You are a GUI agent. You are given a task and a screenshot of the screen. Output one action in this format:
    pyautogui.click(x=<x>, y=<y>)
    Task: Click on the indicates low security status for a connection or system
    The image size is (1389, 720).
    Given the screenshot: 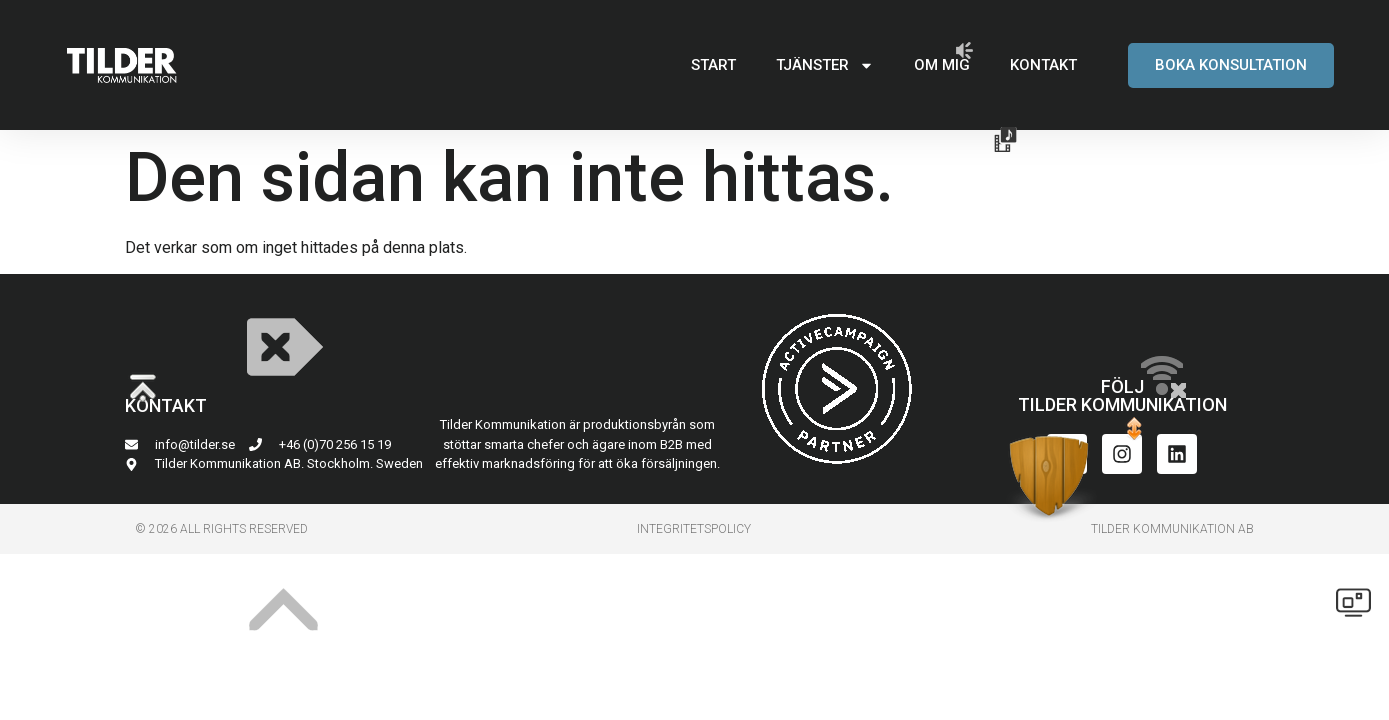 What is the action you would take?
    pyautogui.click(x=1049, y=475)
    